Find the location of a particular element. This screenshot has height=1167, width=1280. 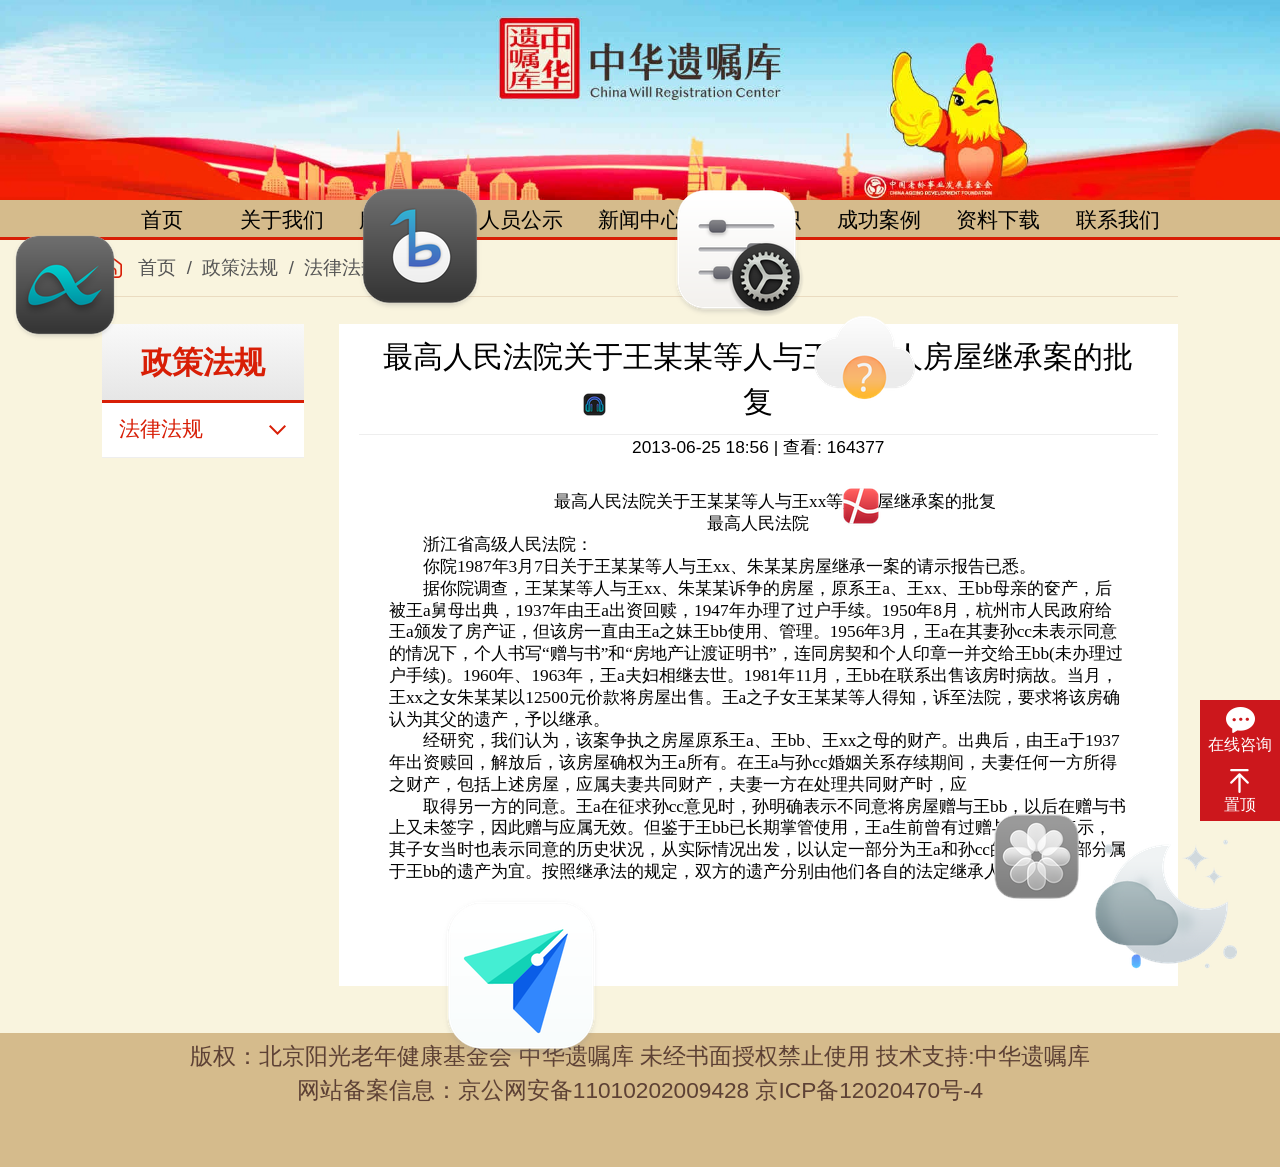

indicates scattered showers at night is located at coordinates (1166, 904).